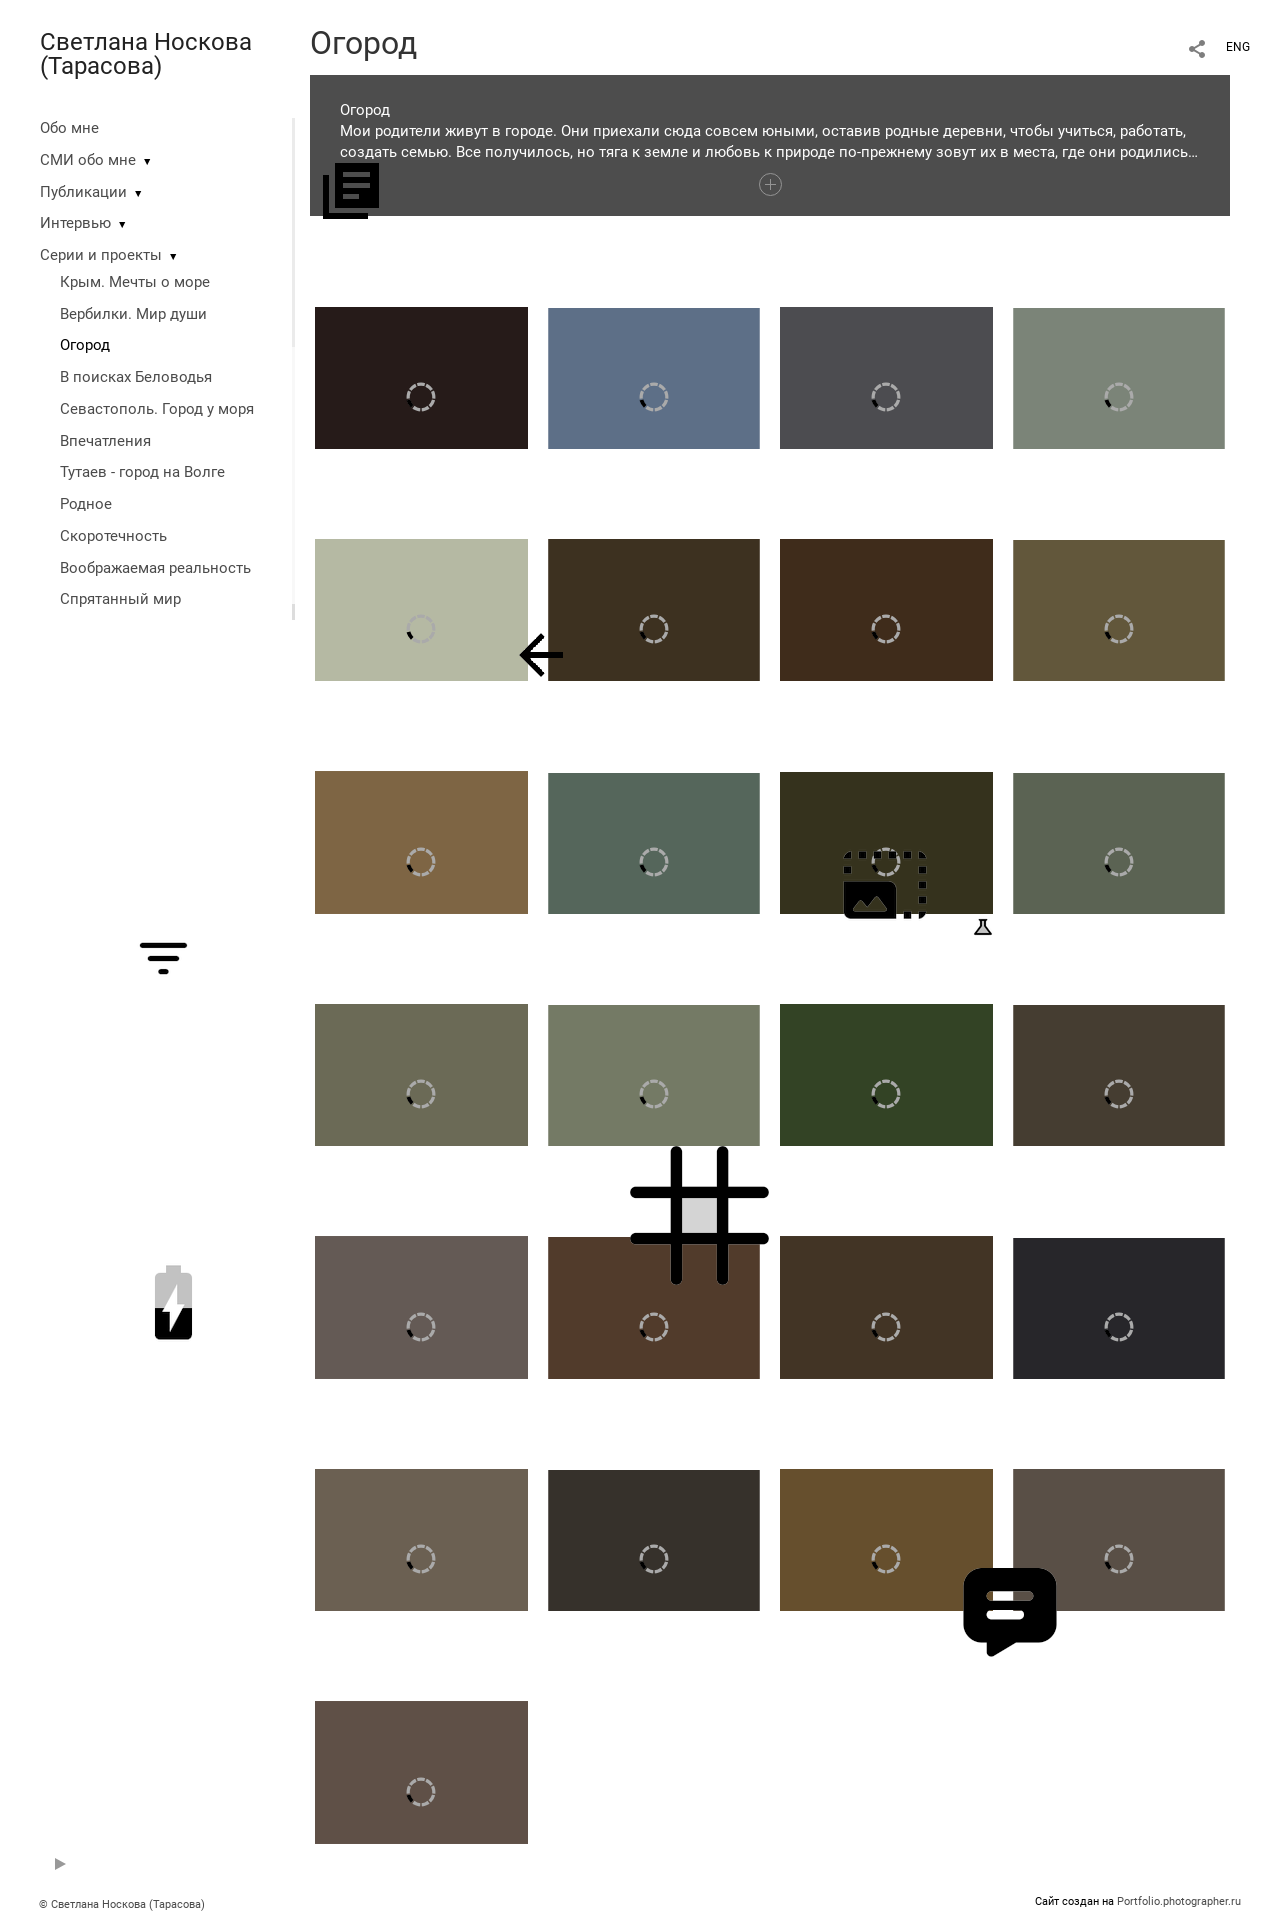  I want to click on resize image to large format, so click(885, 885).